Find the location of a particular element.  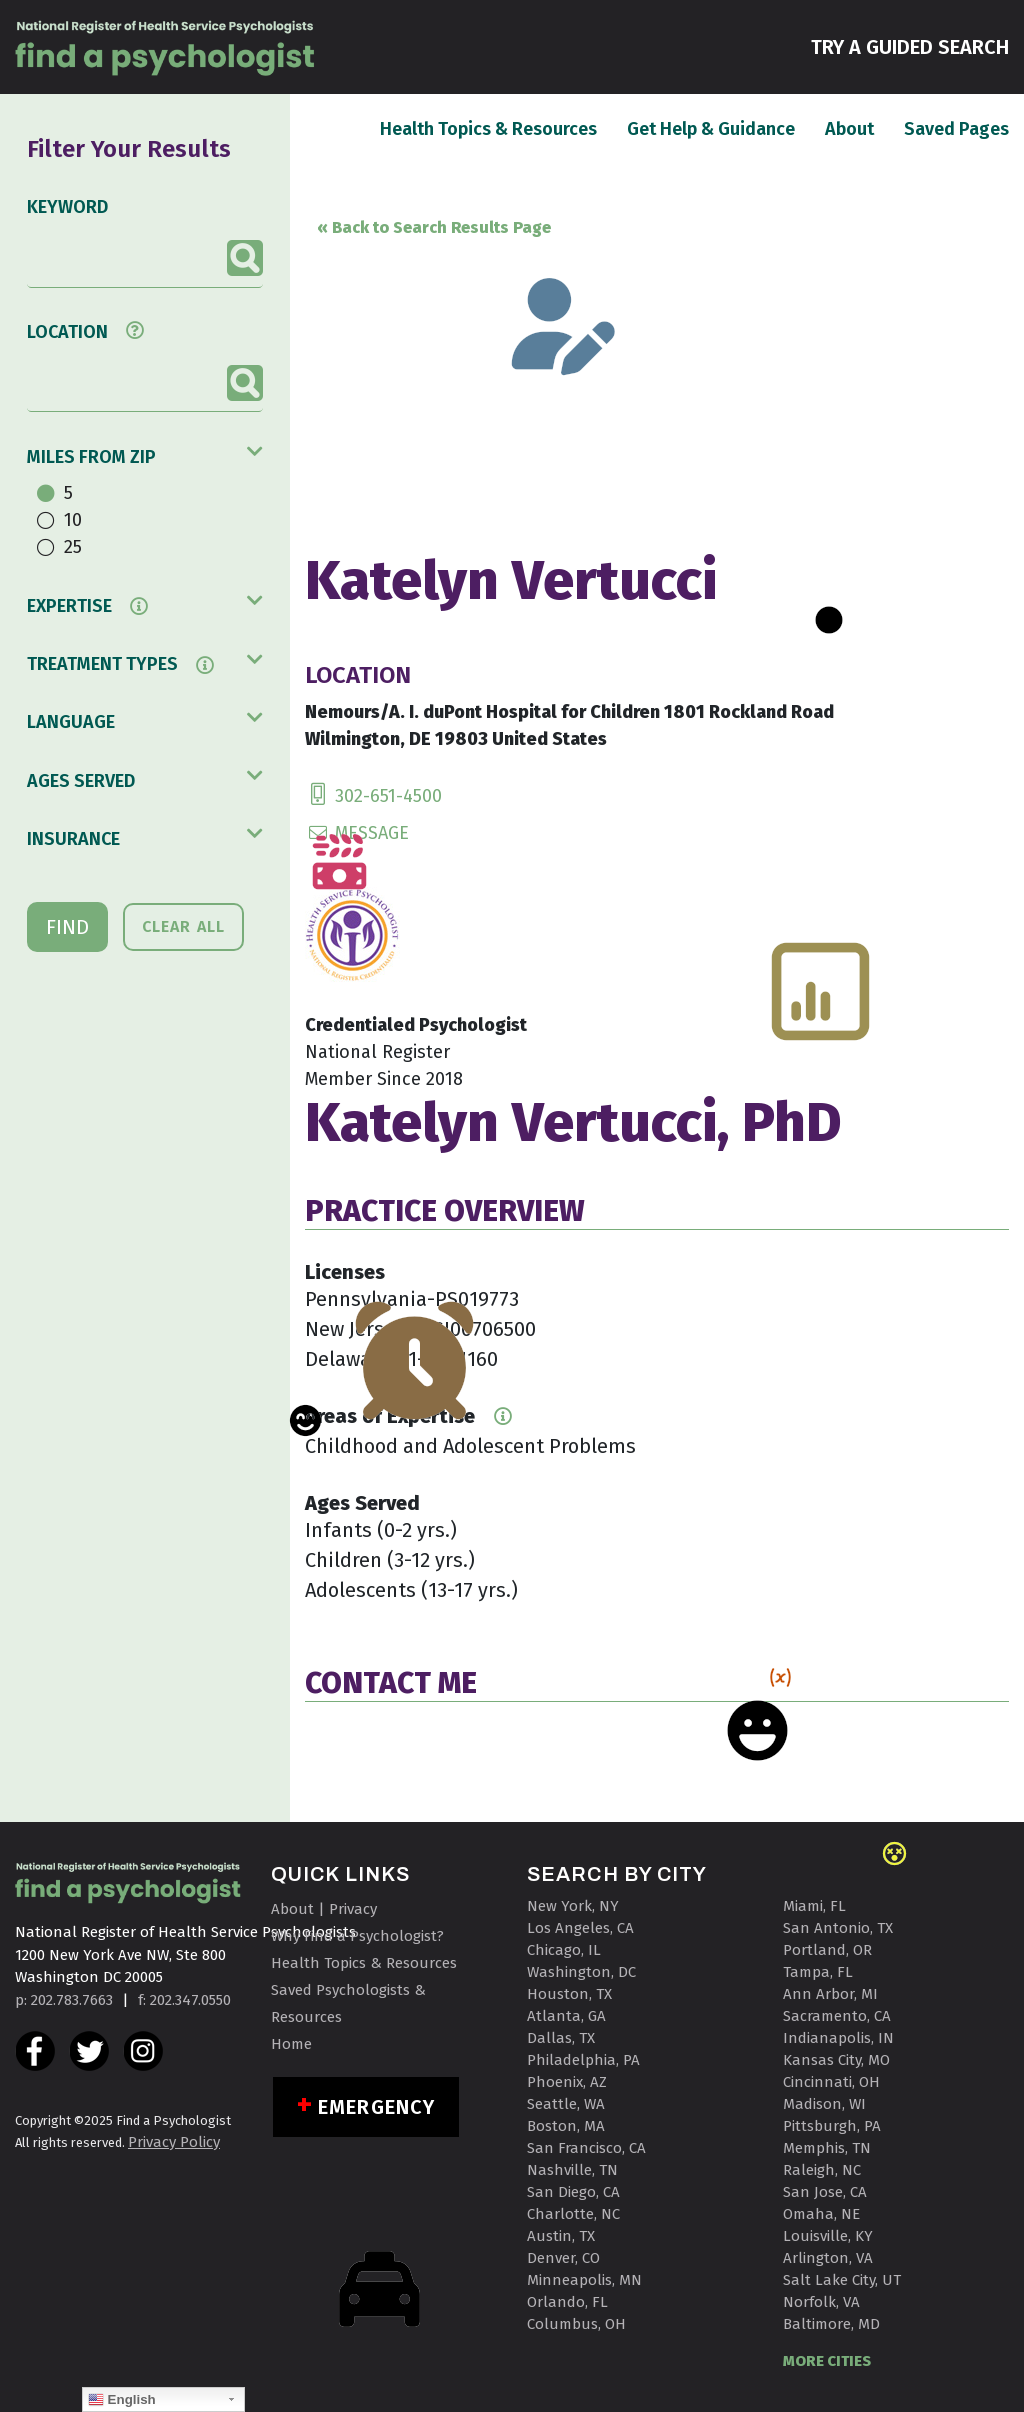

set an alarm or timer is located at coordinates (414, 1360).